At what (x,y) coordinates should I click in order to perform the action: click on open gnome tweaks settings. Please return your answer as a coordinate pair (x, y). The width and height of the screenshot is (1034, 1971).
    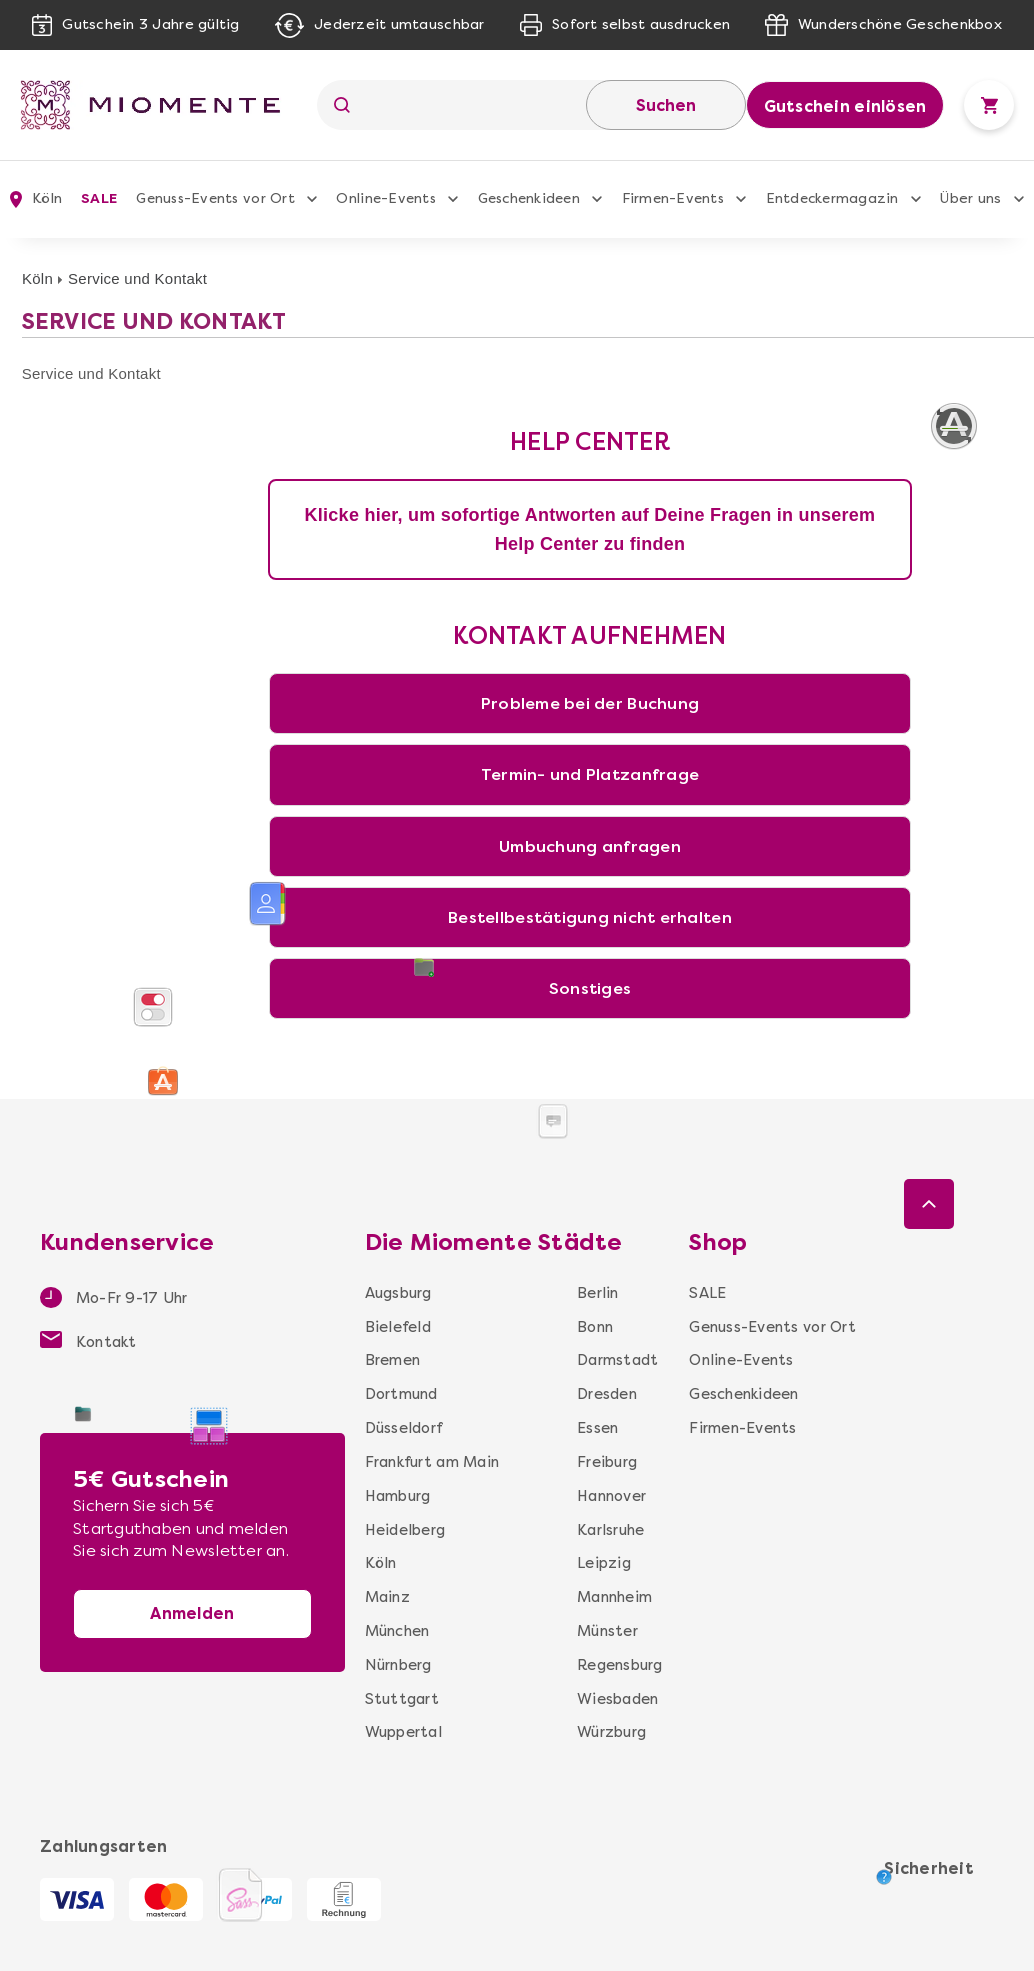
    Looking at the image, I should click on (153, 1007).